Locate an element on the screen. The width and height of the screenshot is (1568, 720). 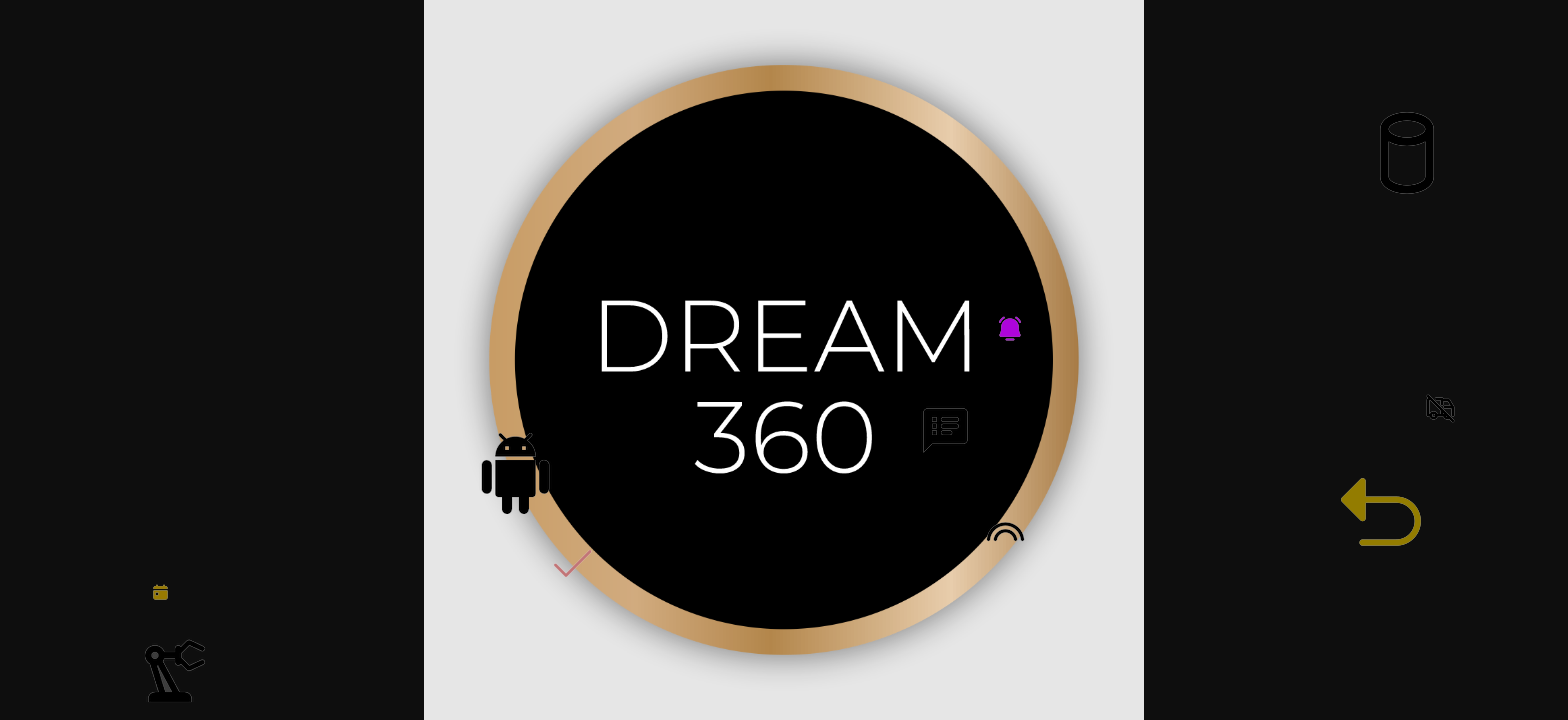
confirm or submit an action is located at coordinates (572, 562).